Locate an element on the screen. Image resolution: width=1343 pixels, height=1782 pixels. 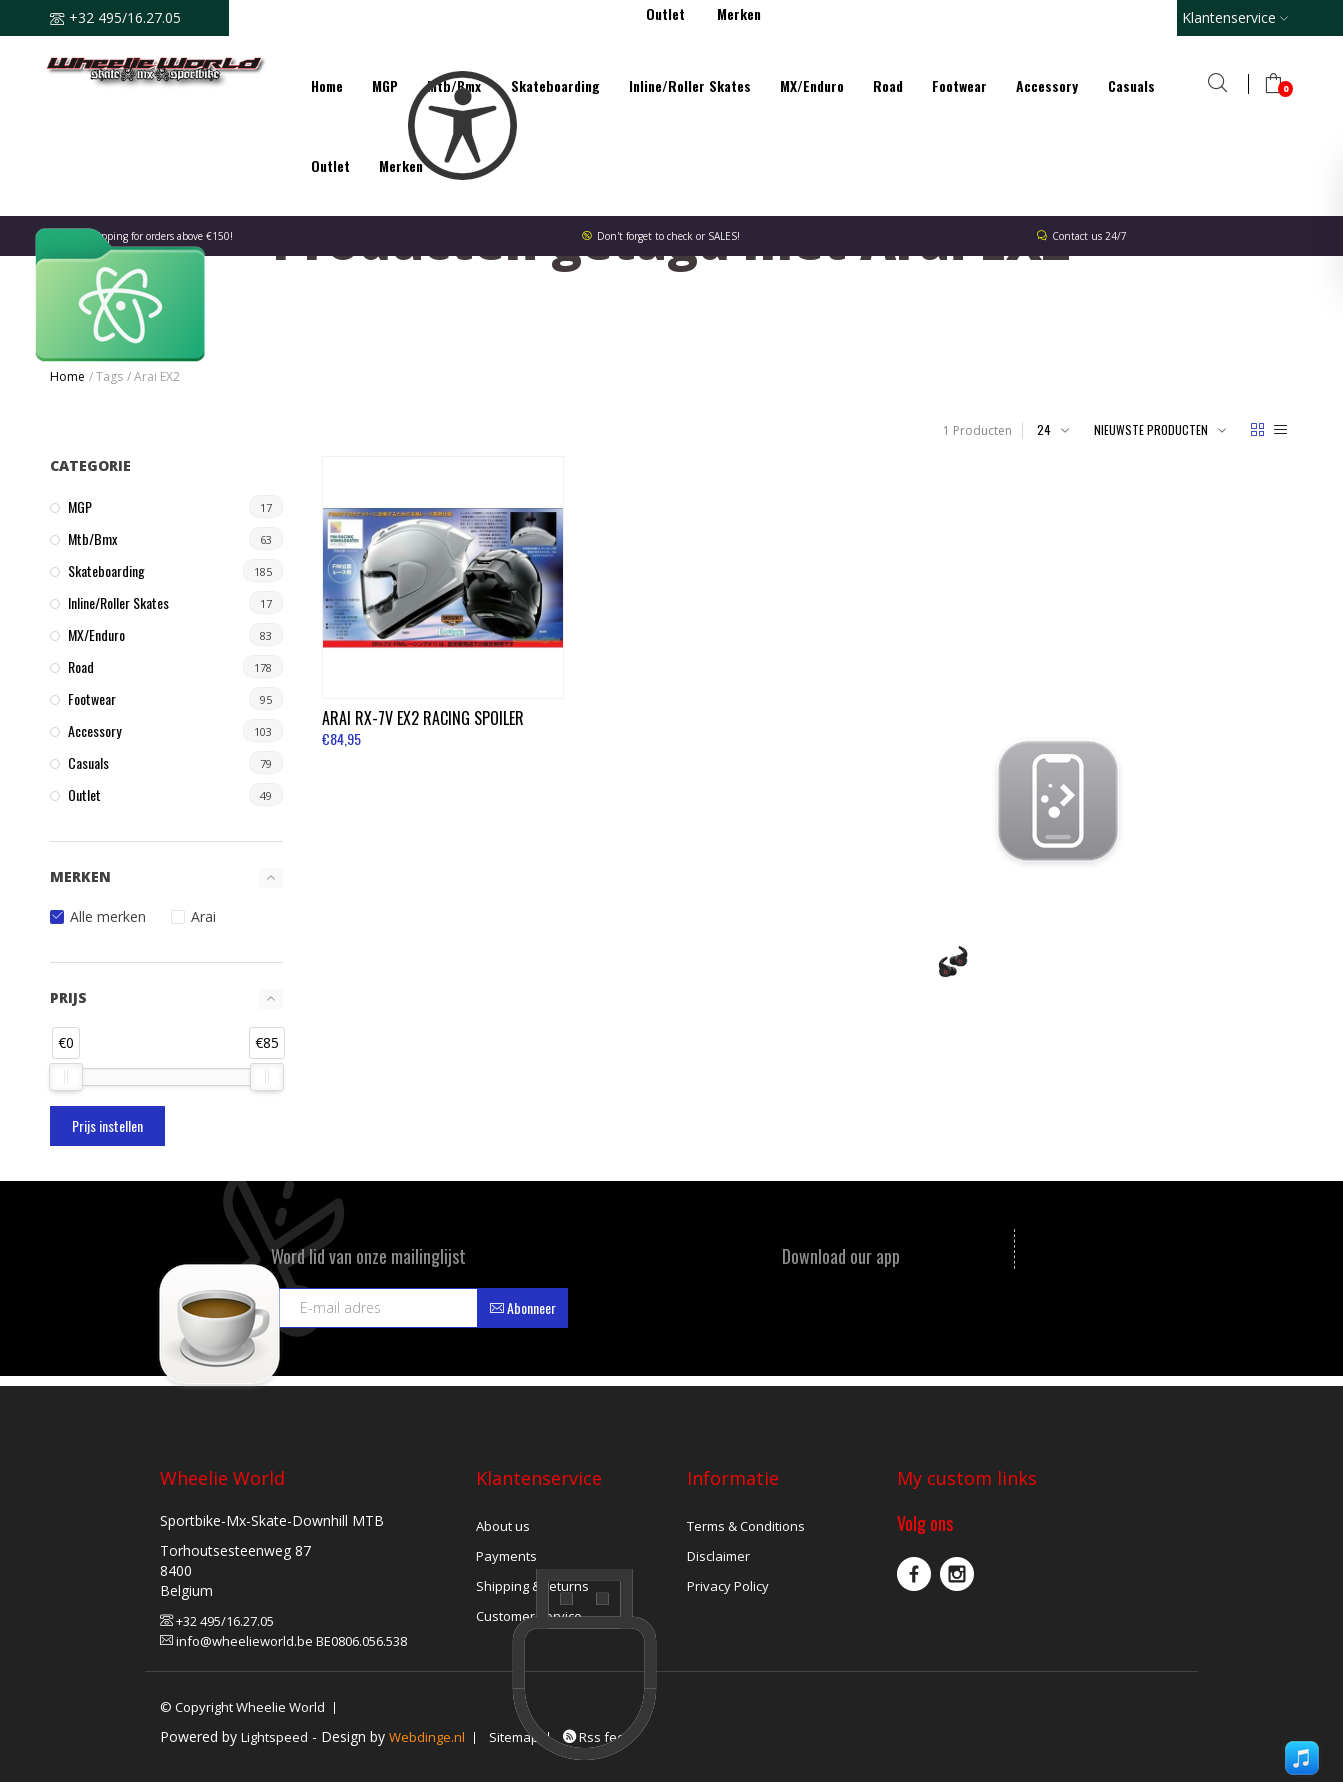
configure kde connect settings is located at coordinates (1058, 803).